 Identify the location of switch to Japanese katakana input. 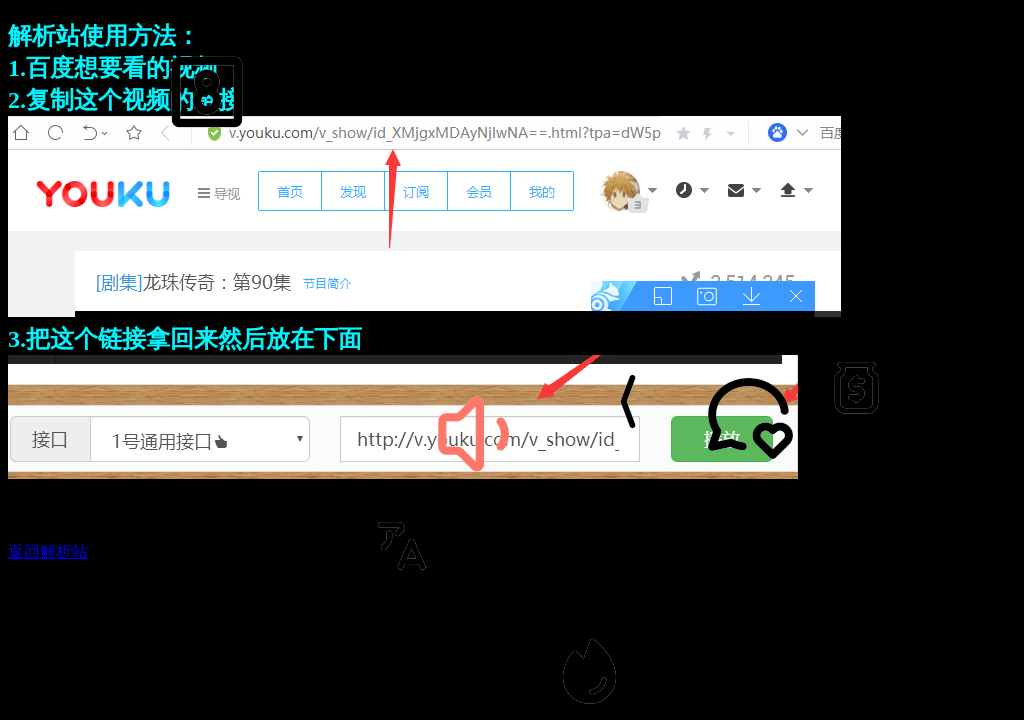
(400, 544).